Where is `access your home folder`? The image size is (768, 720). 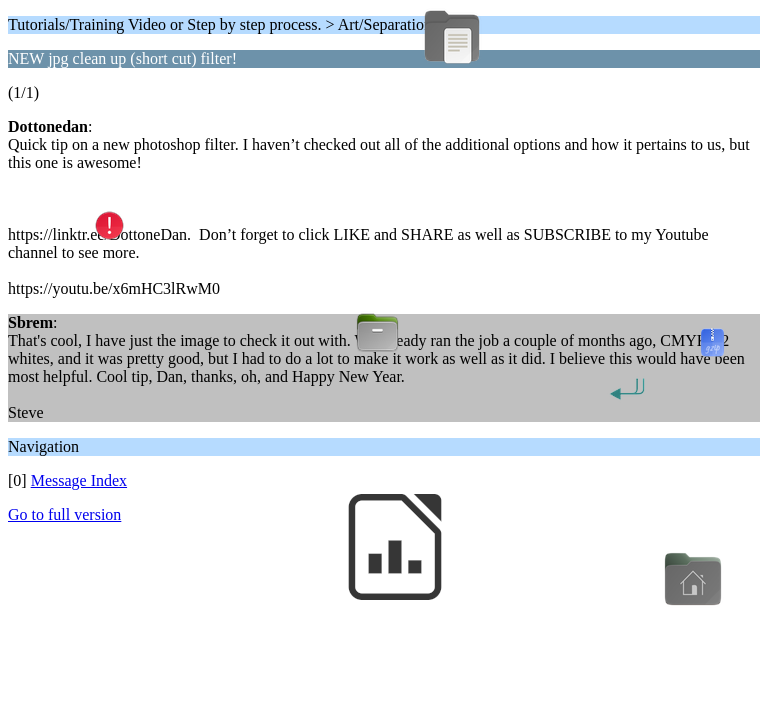
access your home folder is located at coordinates (693, 579).